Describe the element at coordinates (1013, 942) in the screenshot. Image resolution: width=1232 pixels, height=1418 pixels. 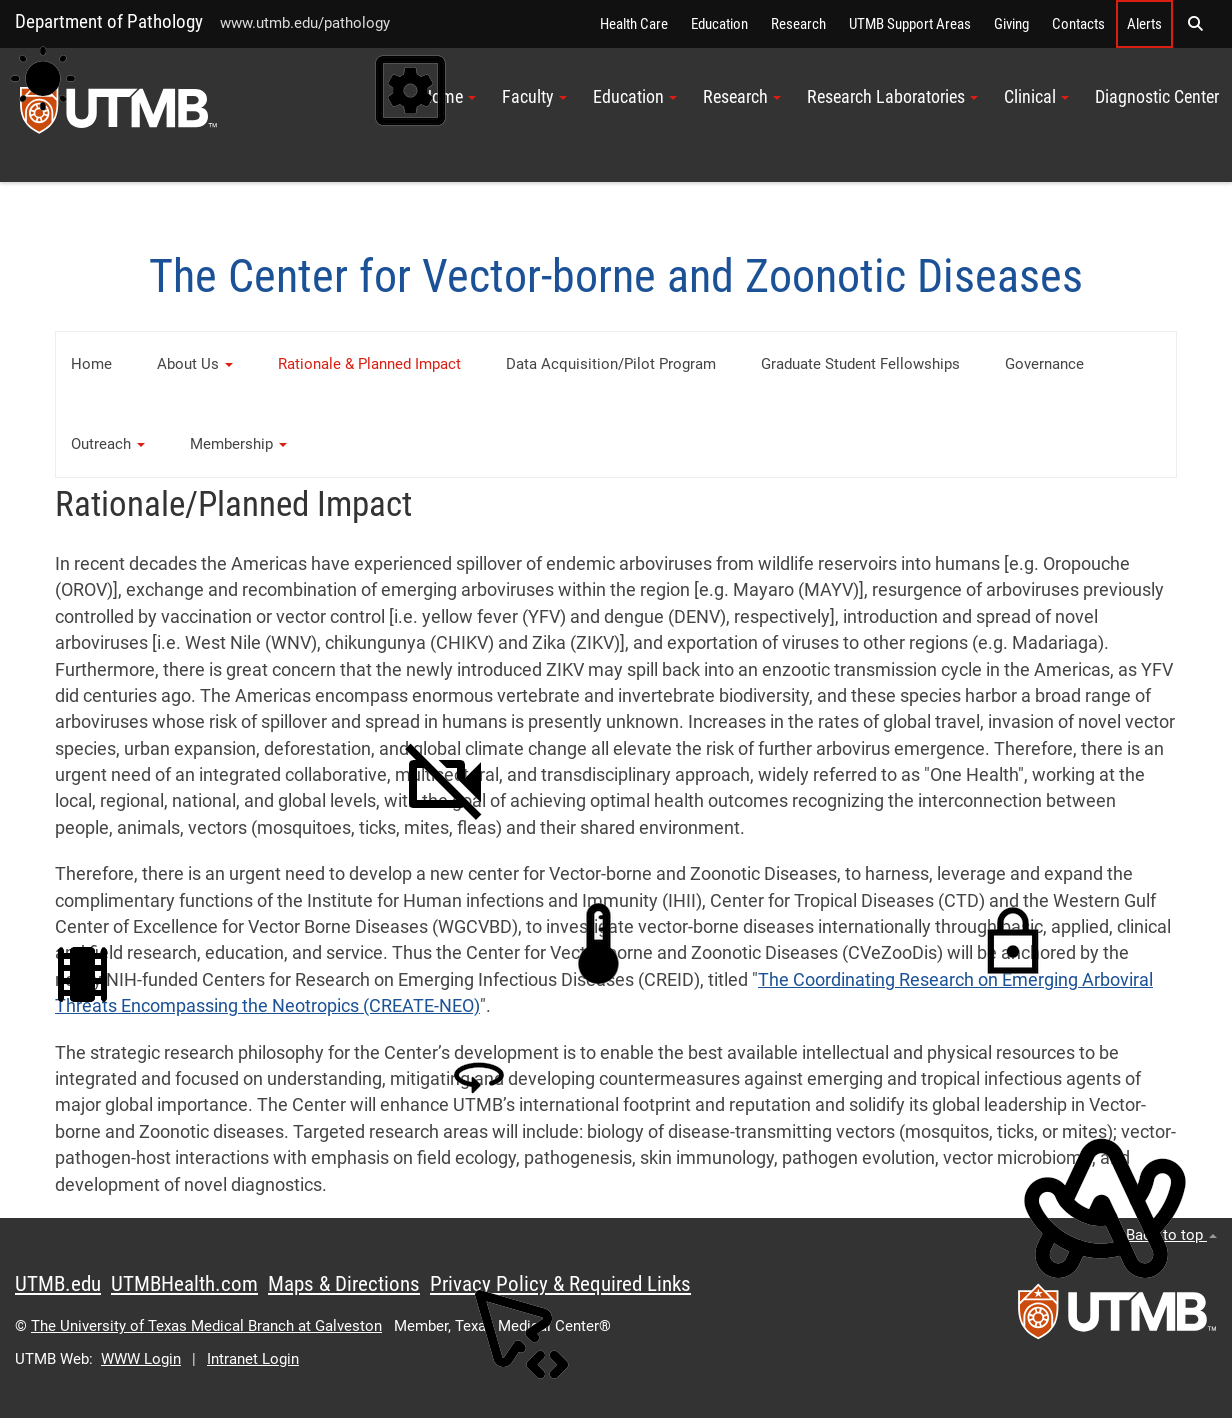
I see `indicates a locked or secured item` at that location.